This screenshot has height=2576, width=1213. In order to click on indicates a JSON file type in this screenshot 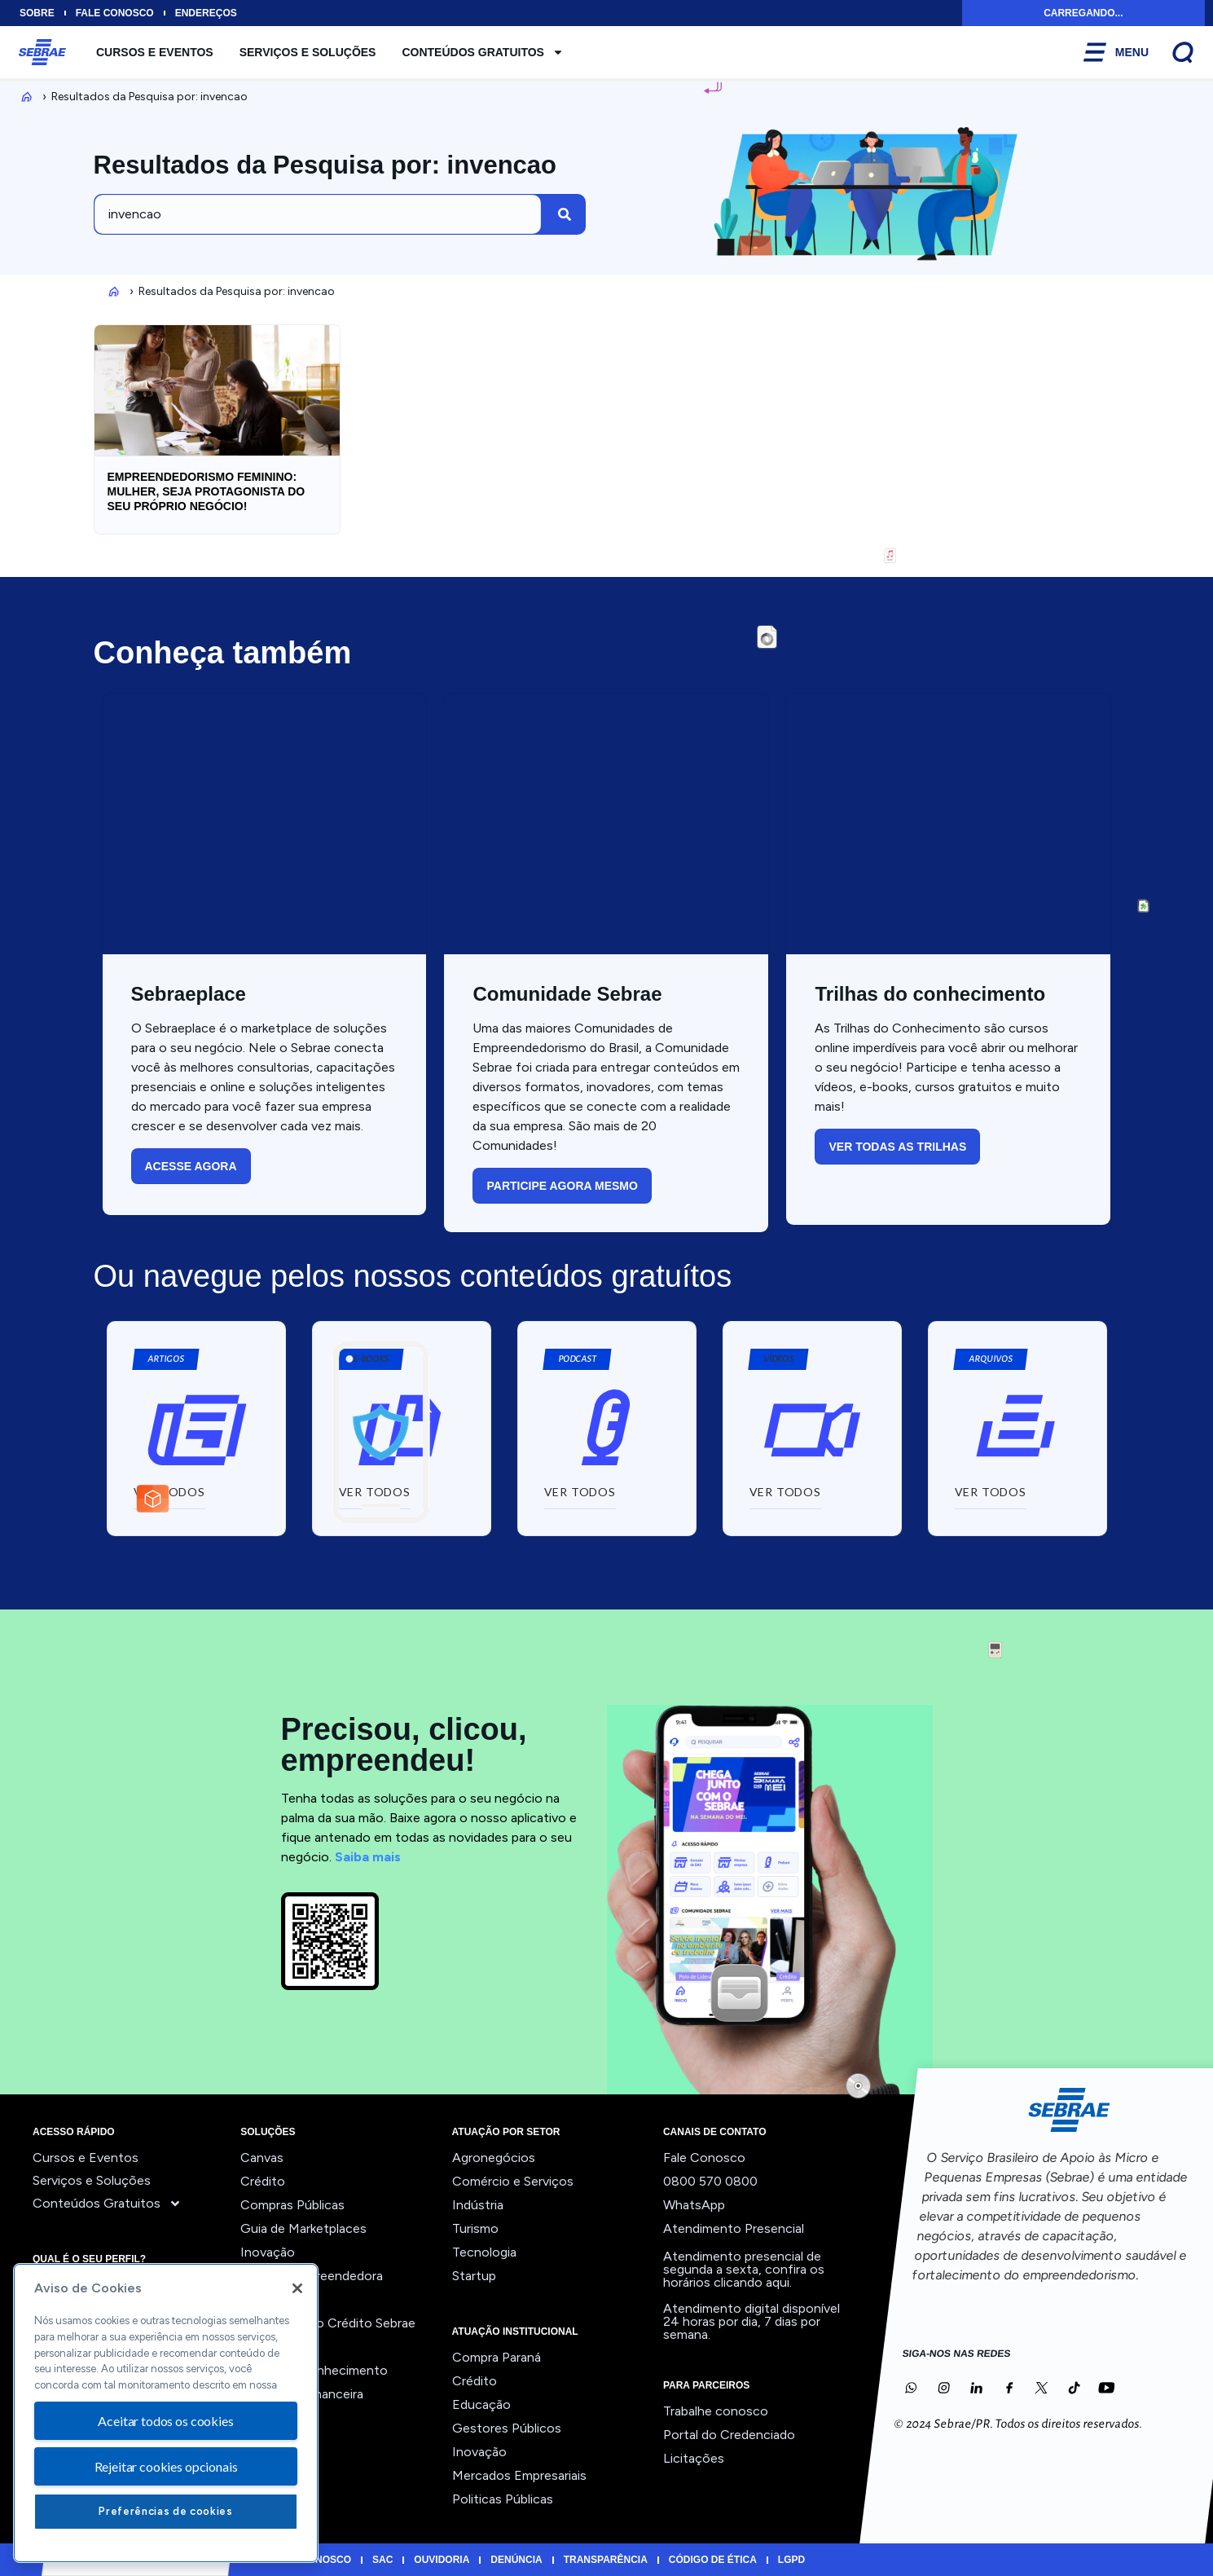, I will do `click(767, 636)`.